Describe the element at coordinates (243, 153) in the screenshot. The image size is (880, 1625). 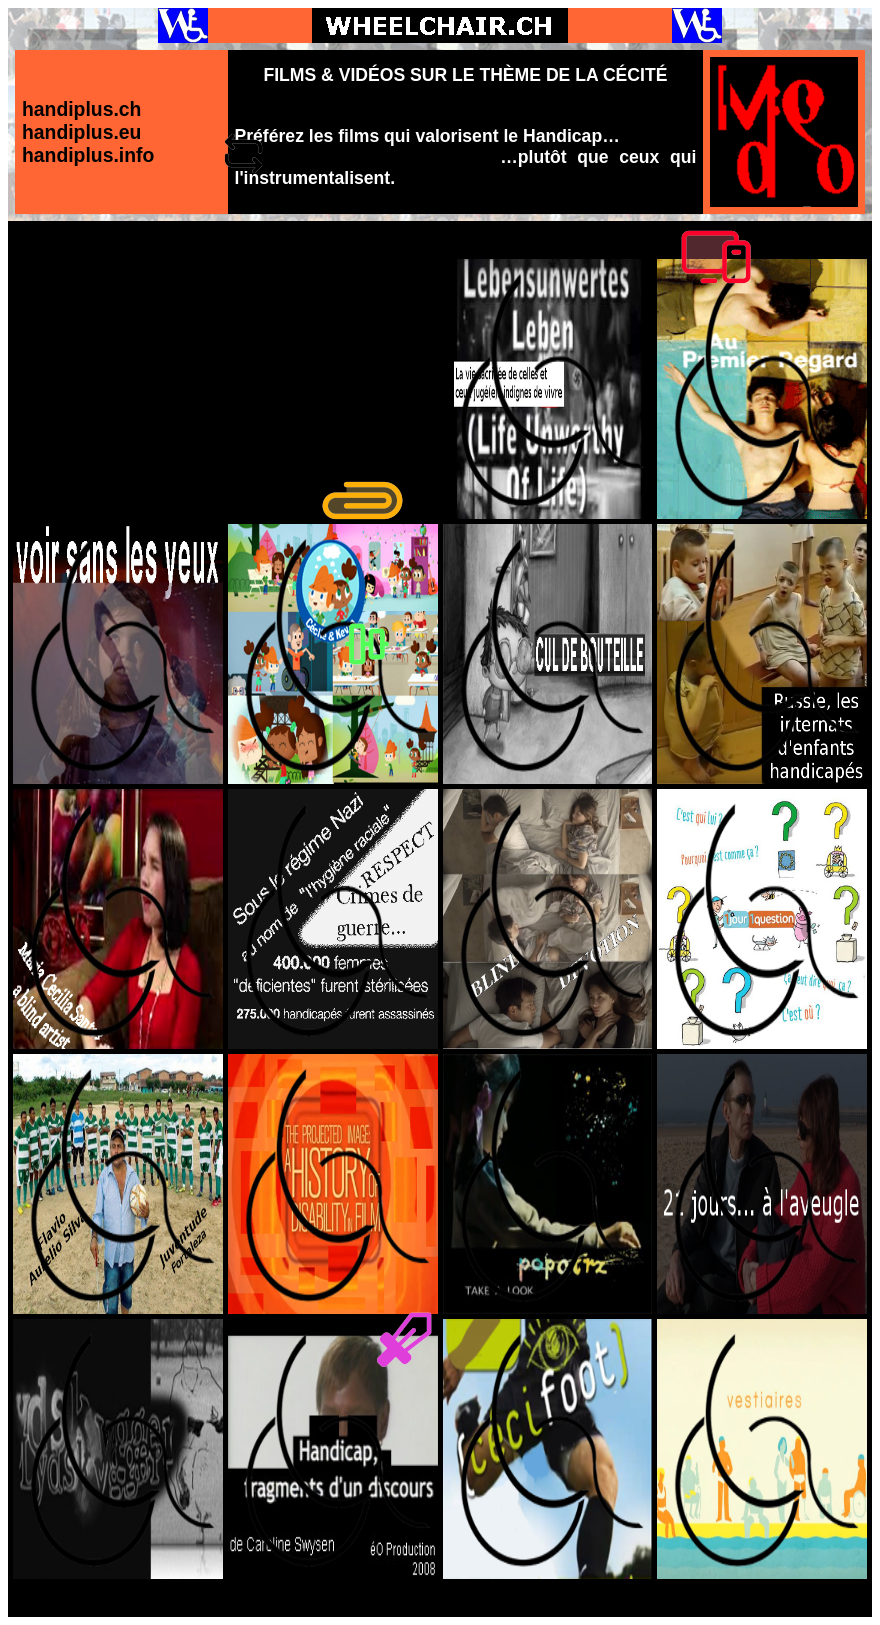
I see `toggle repeat or loop mode` at that location.